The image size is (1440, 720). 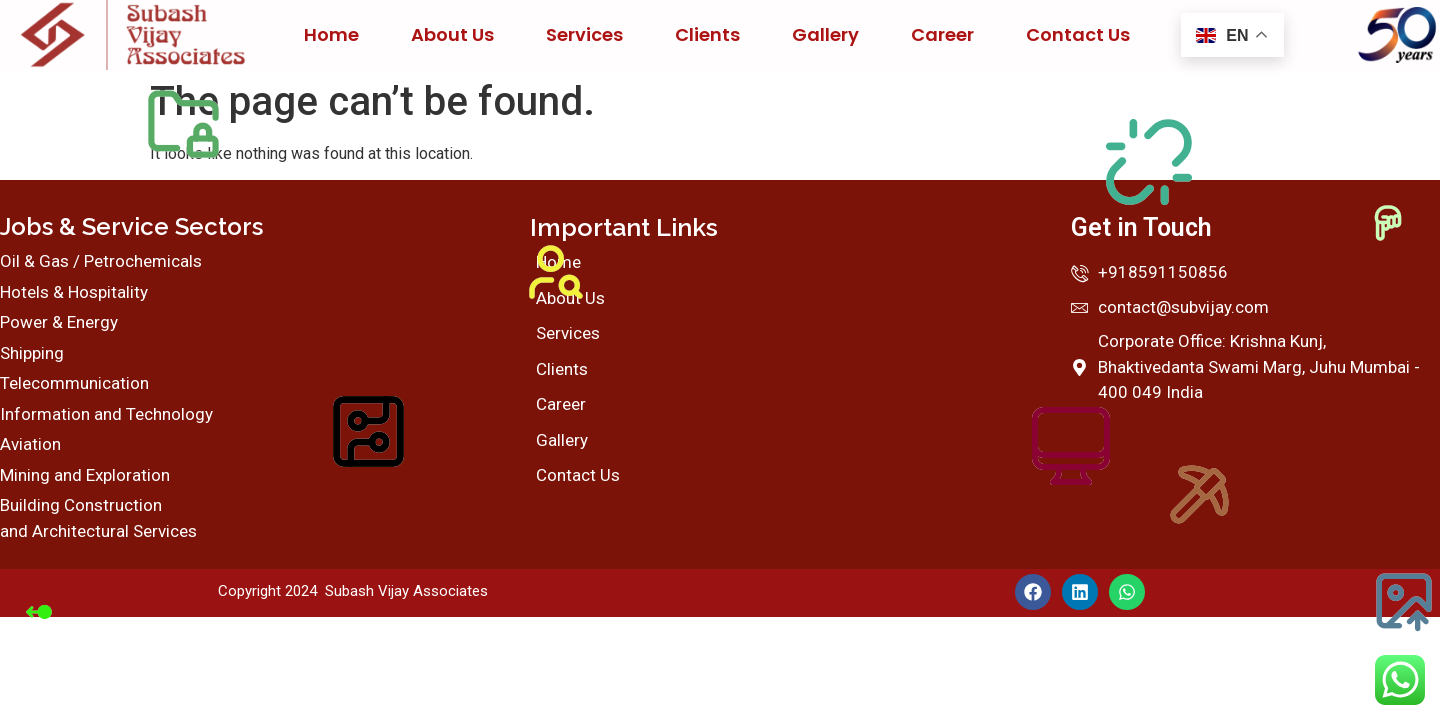 I want to click on search for a user or contact, so click(x=556, y=272).